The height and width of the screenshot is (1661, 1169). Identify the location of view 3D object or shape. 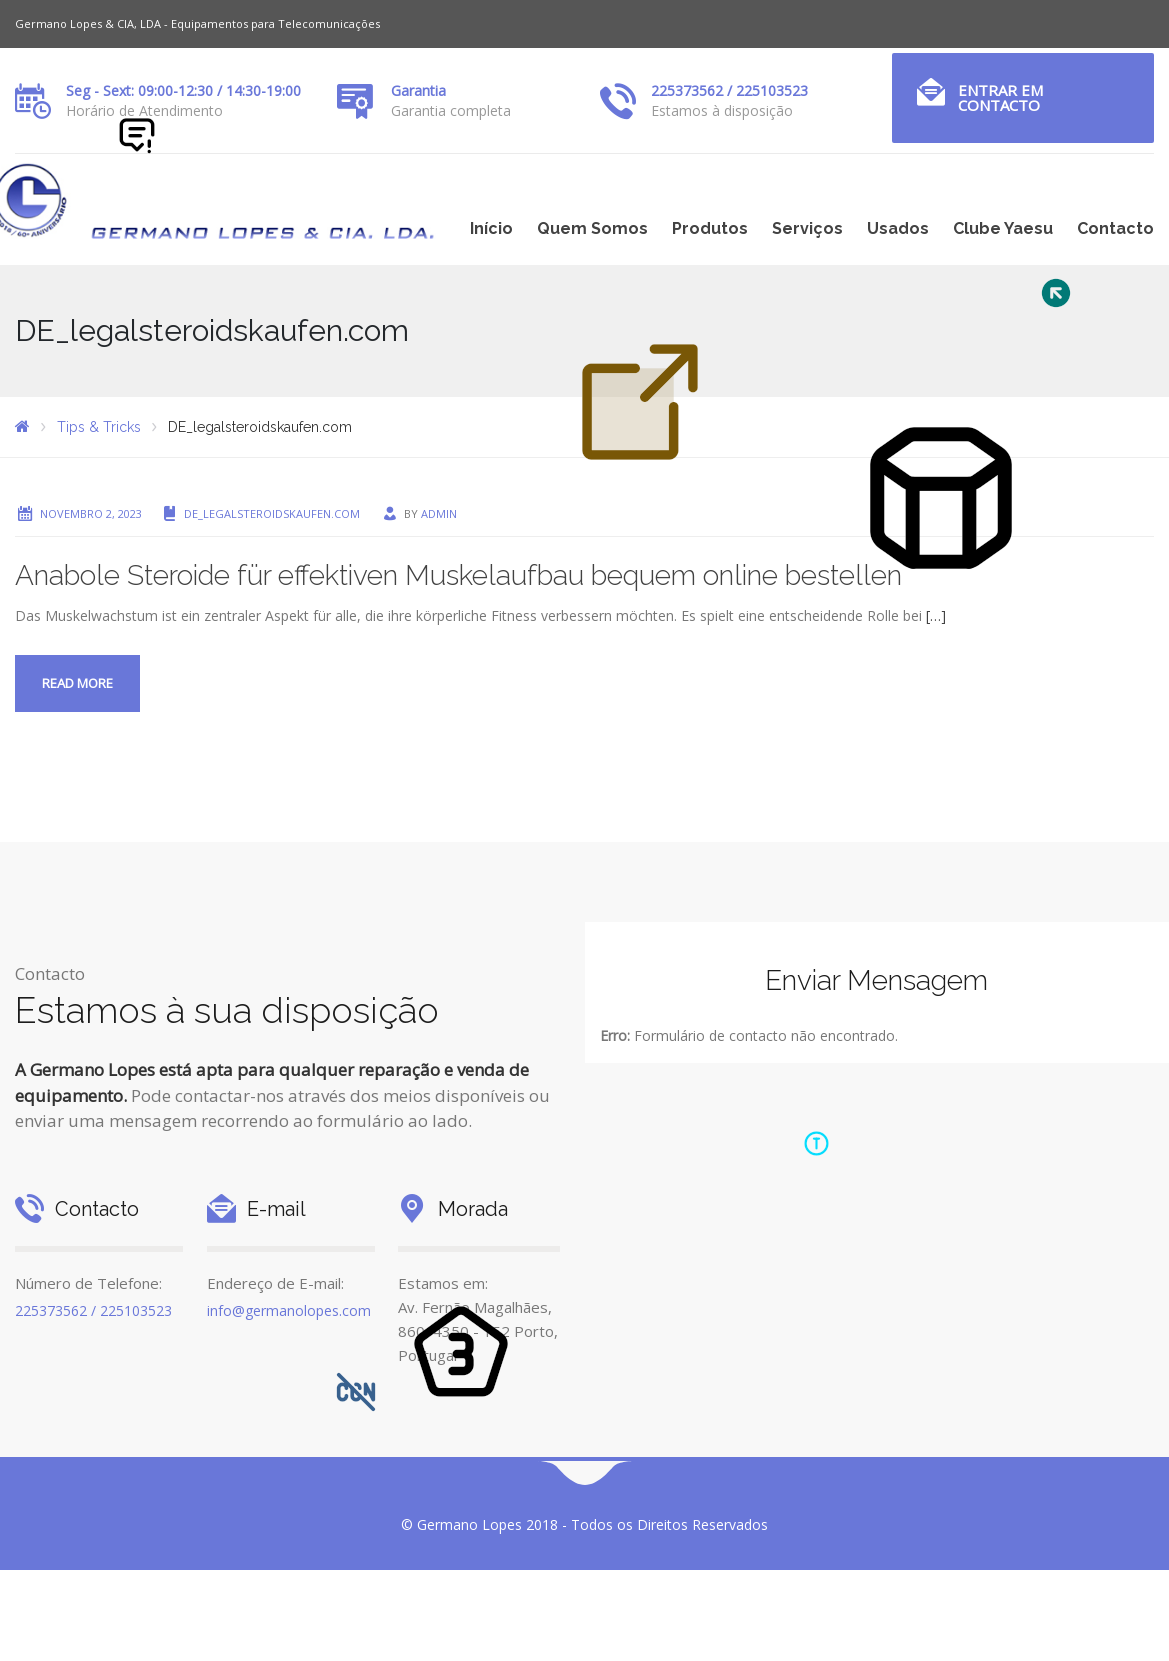
(941, 498).